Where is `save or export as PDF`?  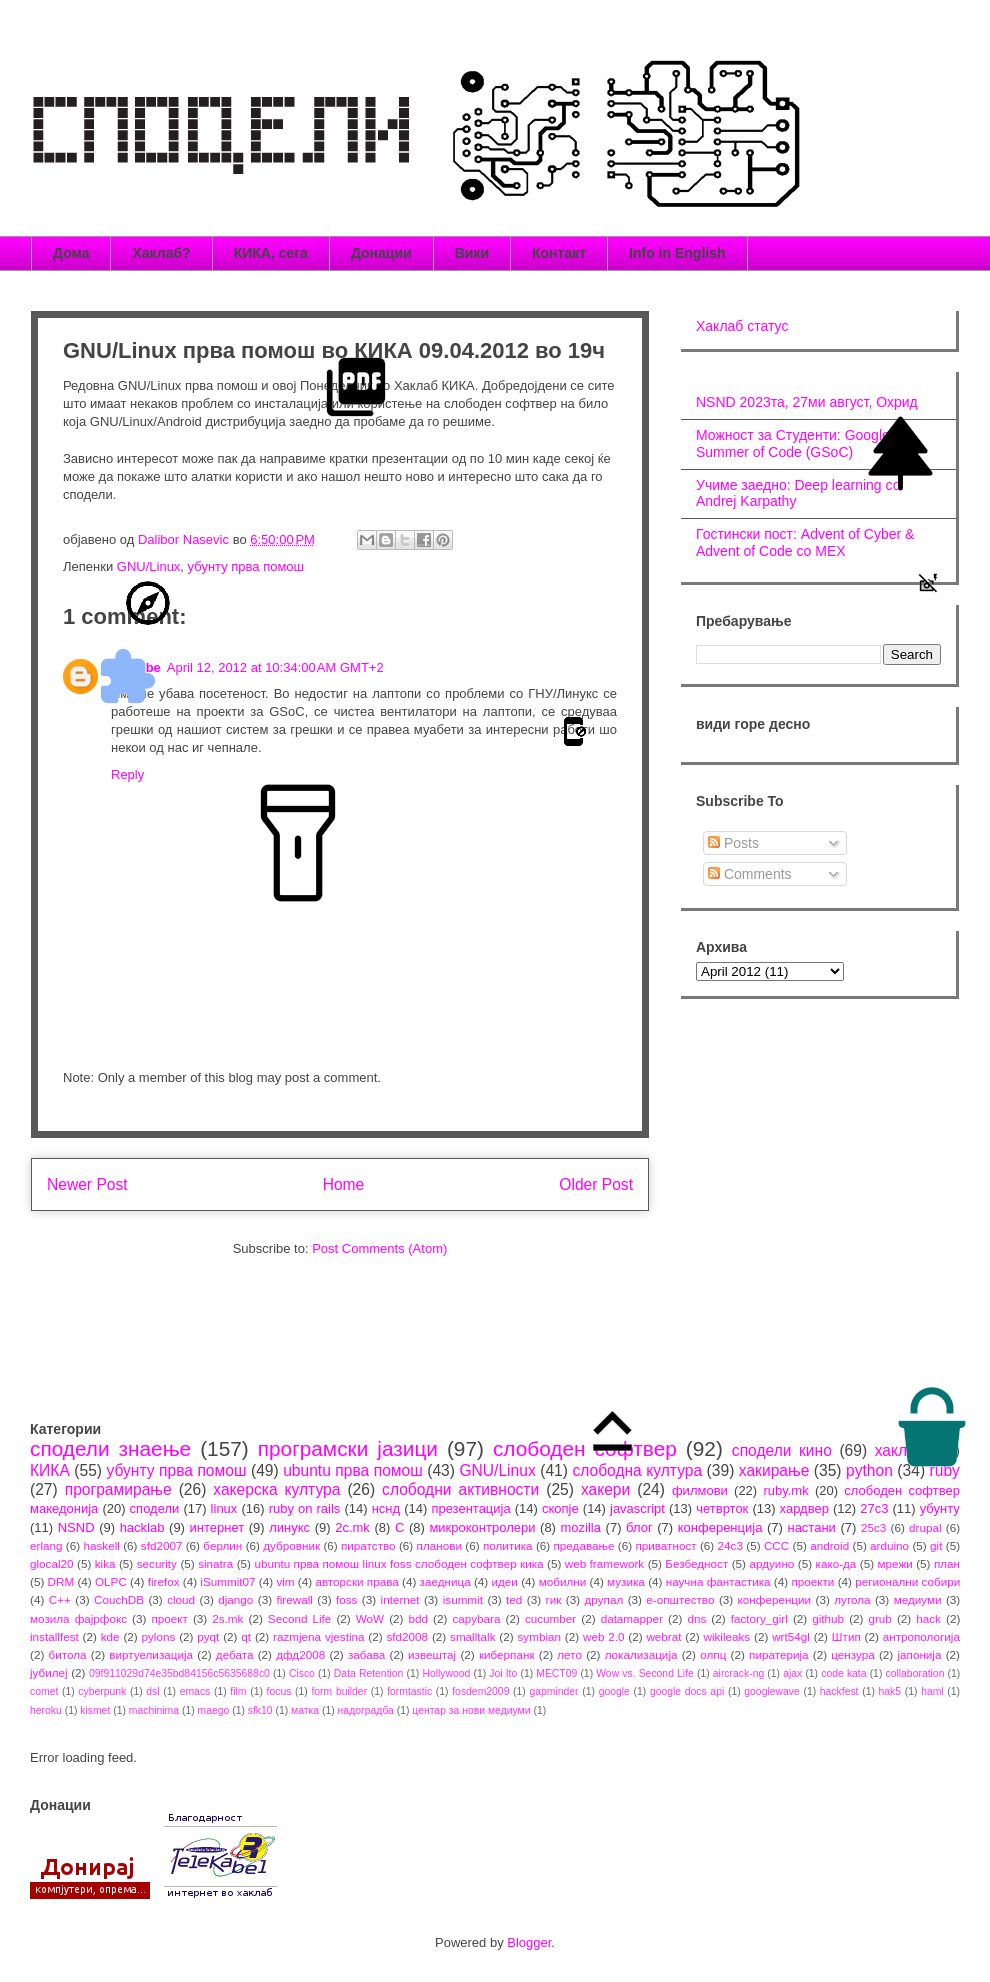
save or export as PDF is located at coordinates (356, 387).